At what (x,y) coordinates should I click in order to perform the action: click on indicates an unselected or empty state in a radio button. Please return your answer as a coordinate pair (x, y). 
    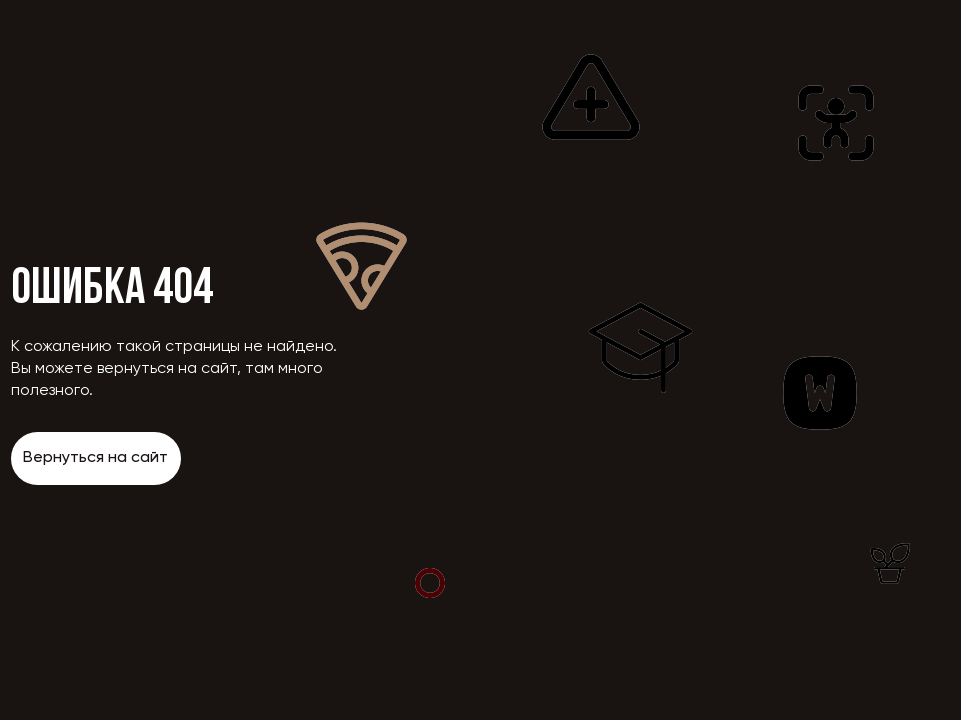
    Looking at the image, I should click on (430, 583).